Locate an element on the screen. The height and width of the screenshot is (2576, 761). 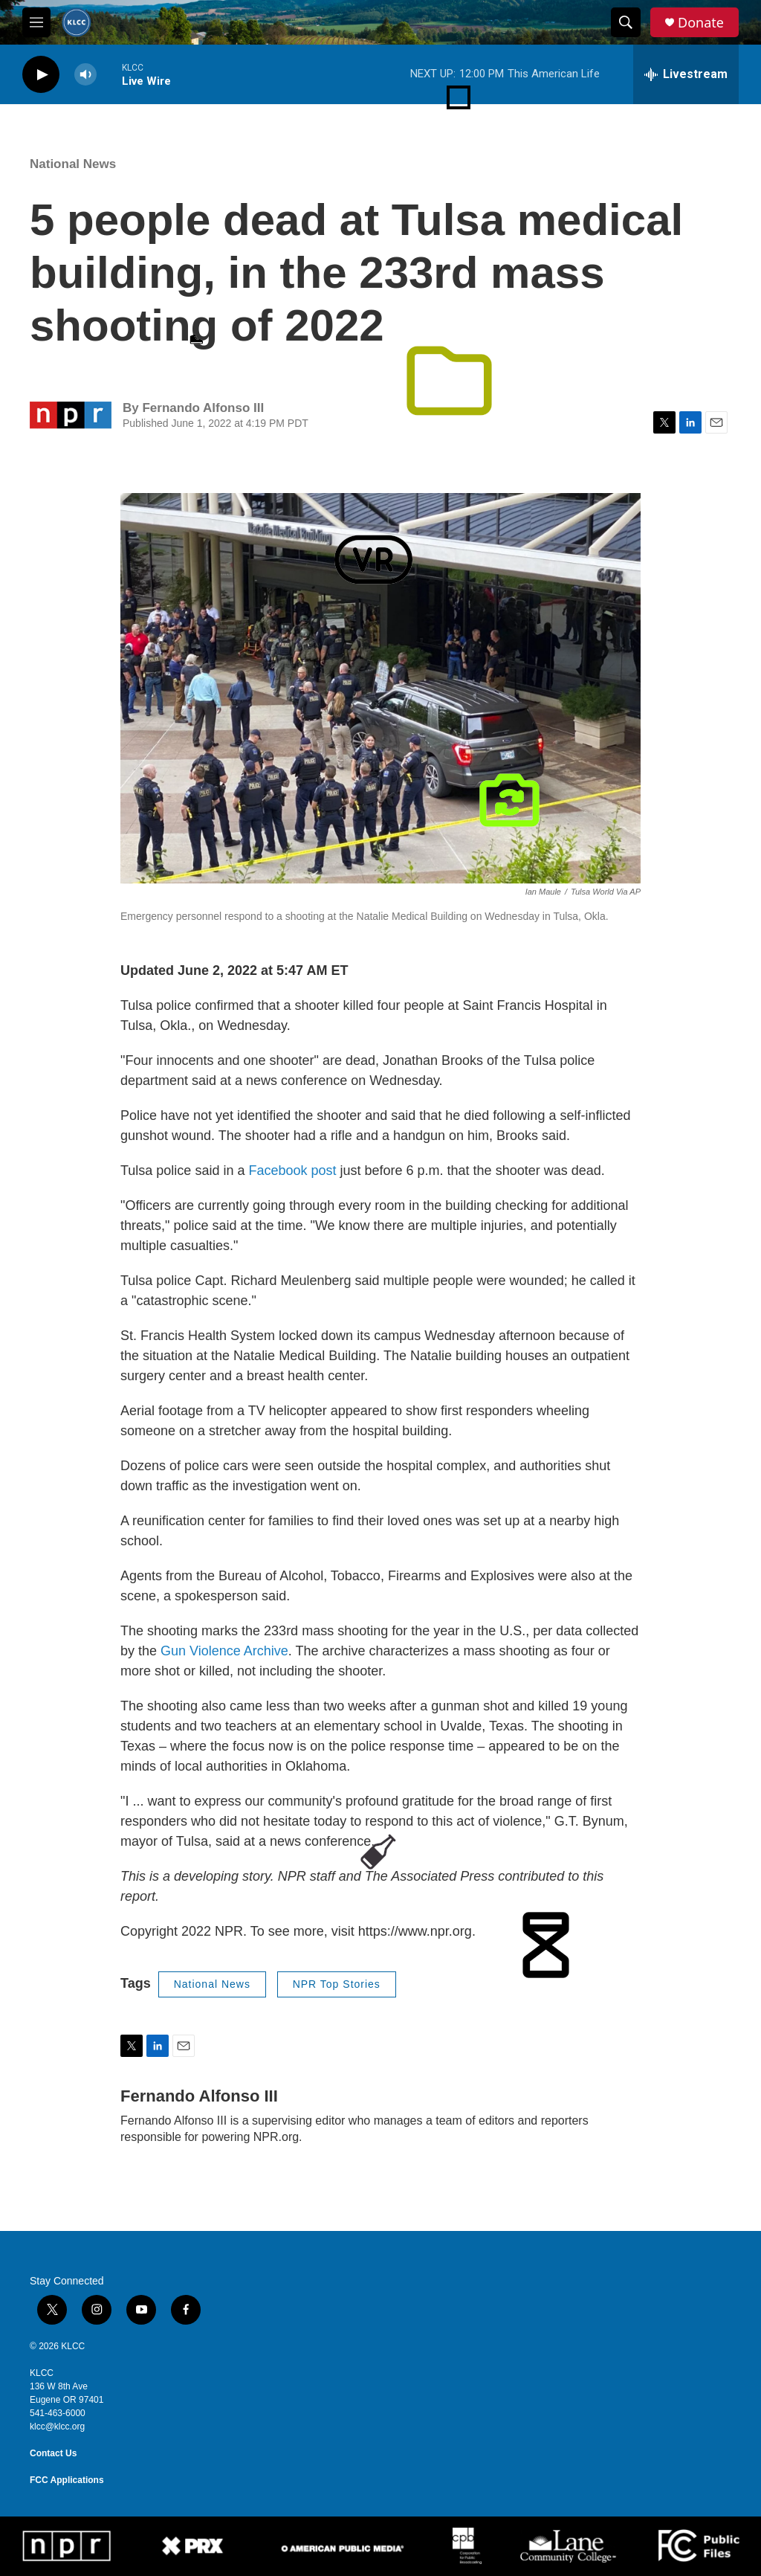
browse or access beer and beverage options is located at coordinates (378, 1852).